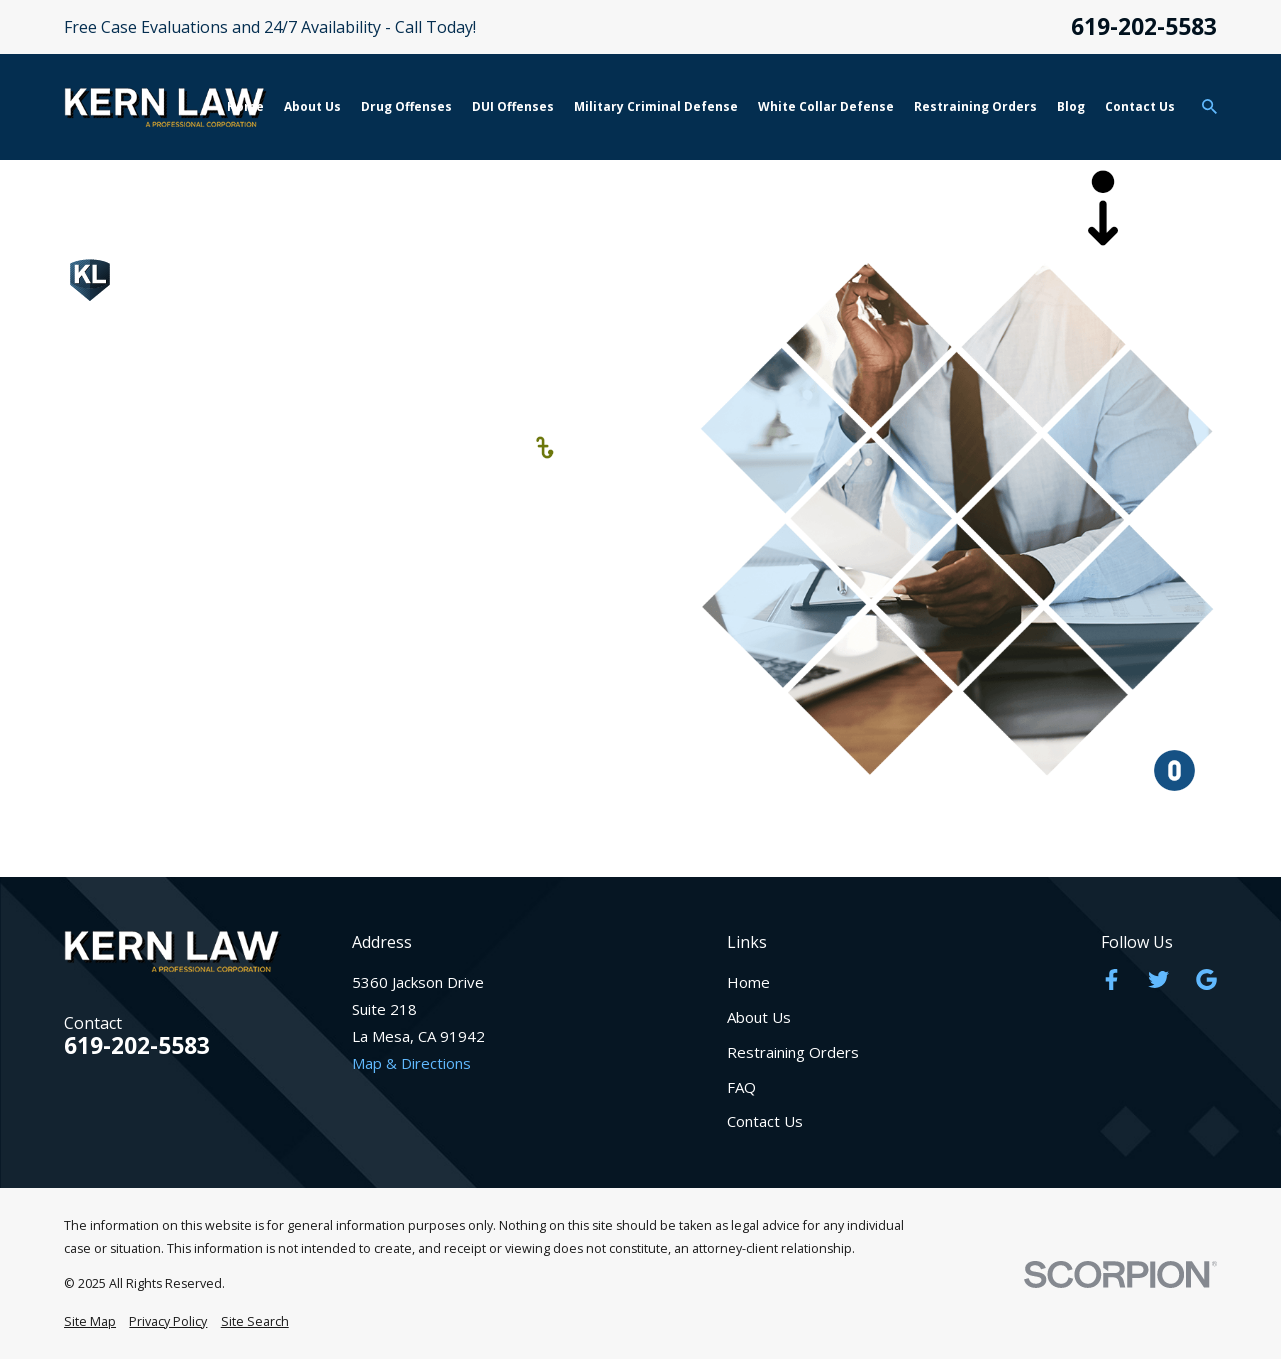 This screenshot has height=1359, width=1281. Describe the element at coordinates (1103, 208) in the screenshot. I see `move item down in a list` at that location.